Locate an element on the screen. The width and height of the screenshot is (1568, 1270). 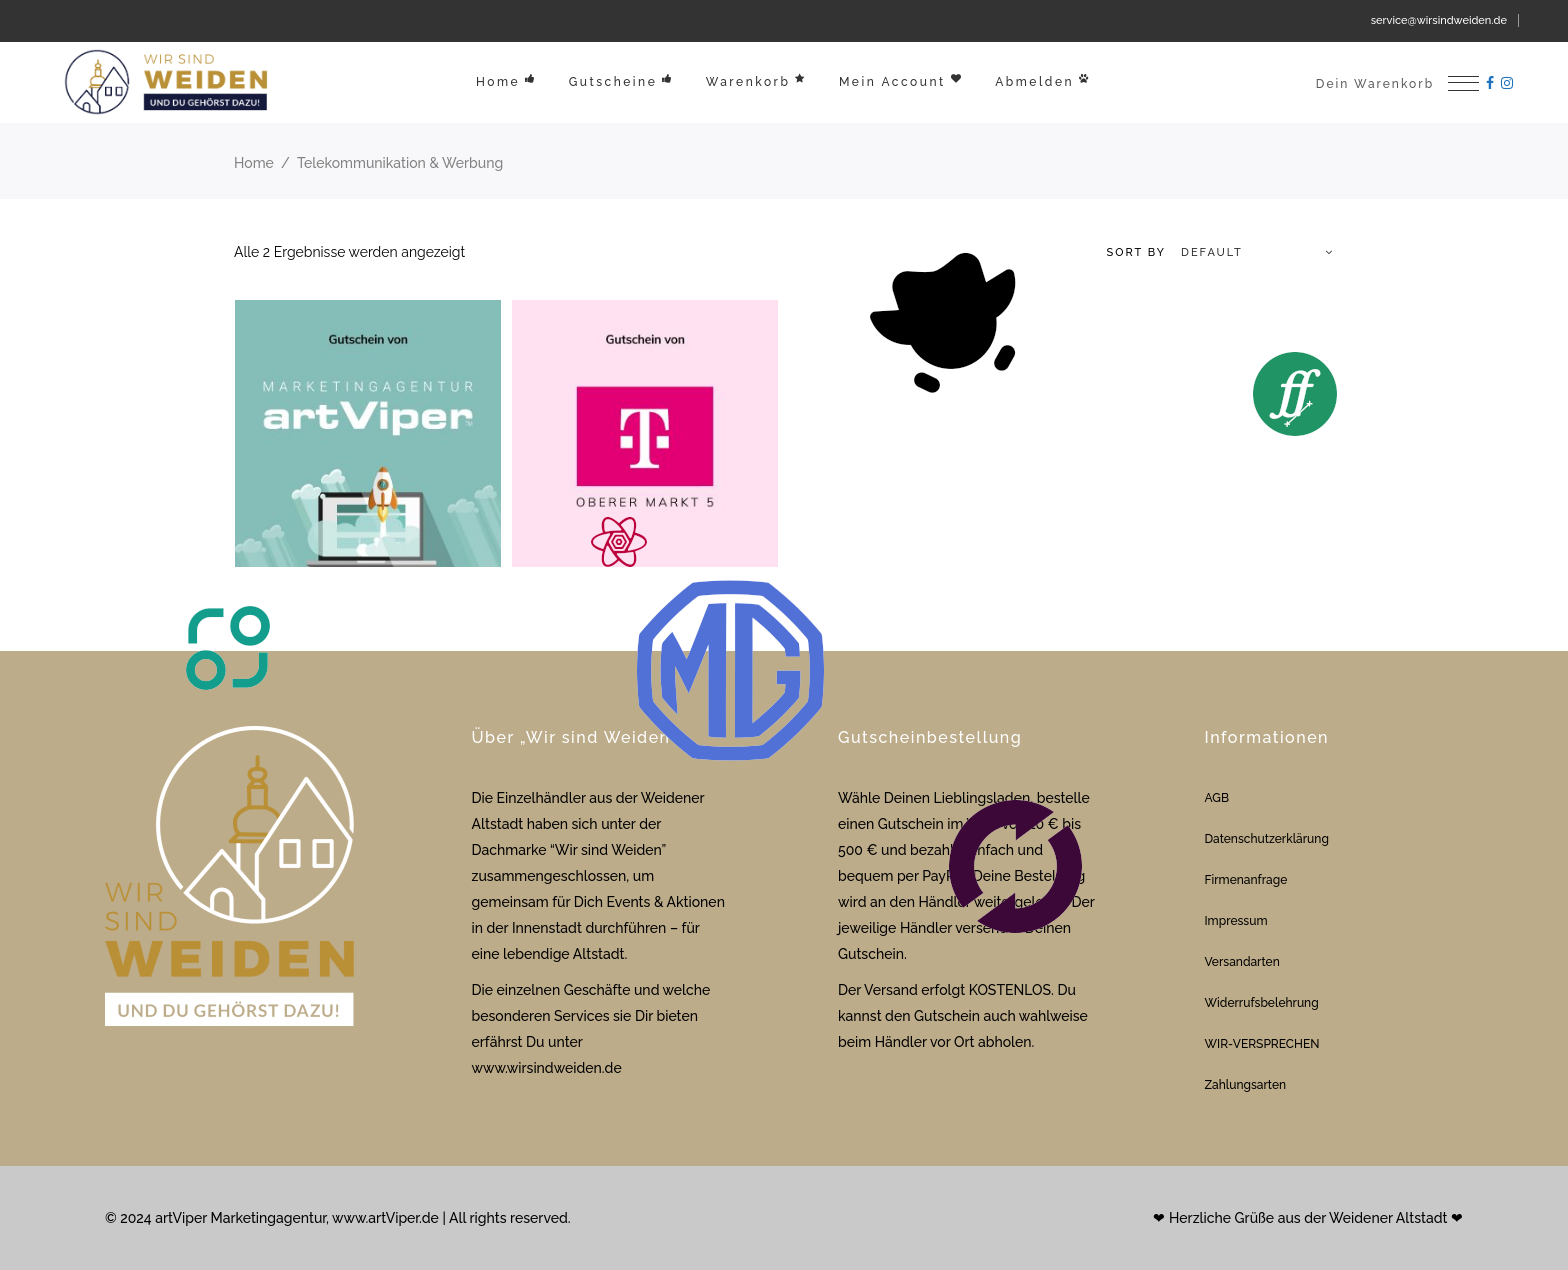
exchange or convert currency is located at coordinates (228, 648).